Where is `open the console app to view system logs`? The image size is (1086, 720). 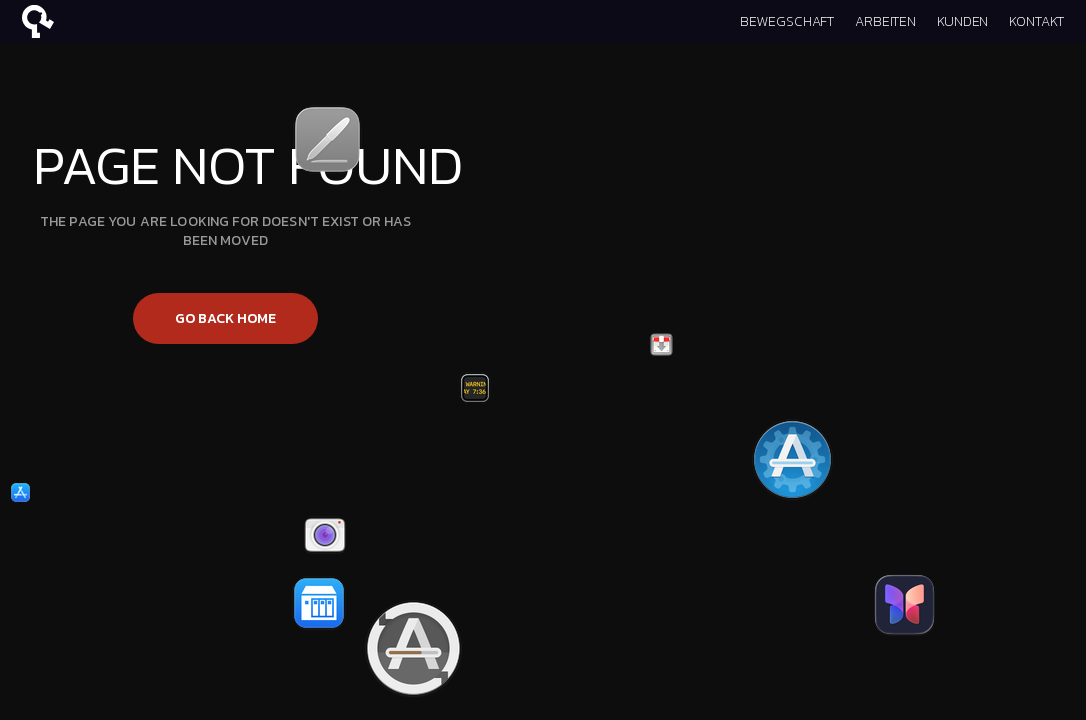
open the console app to view system logs is located at coordinates (475, 388).